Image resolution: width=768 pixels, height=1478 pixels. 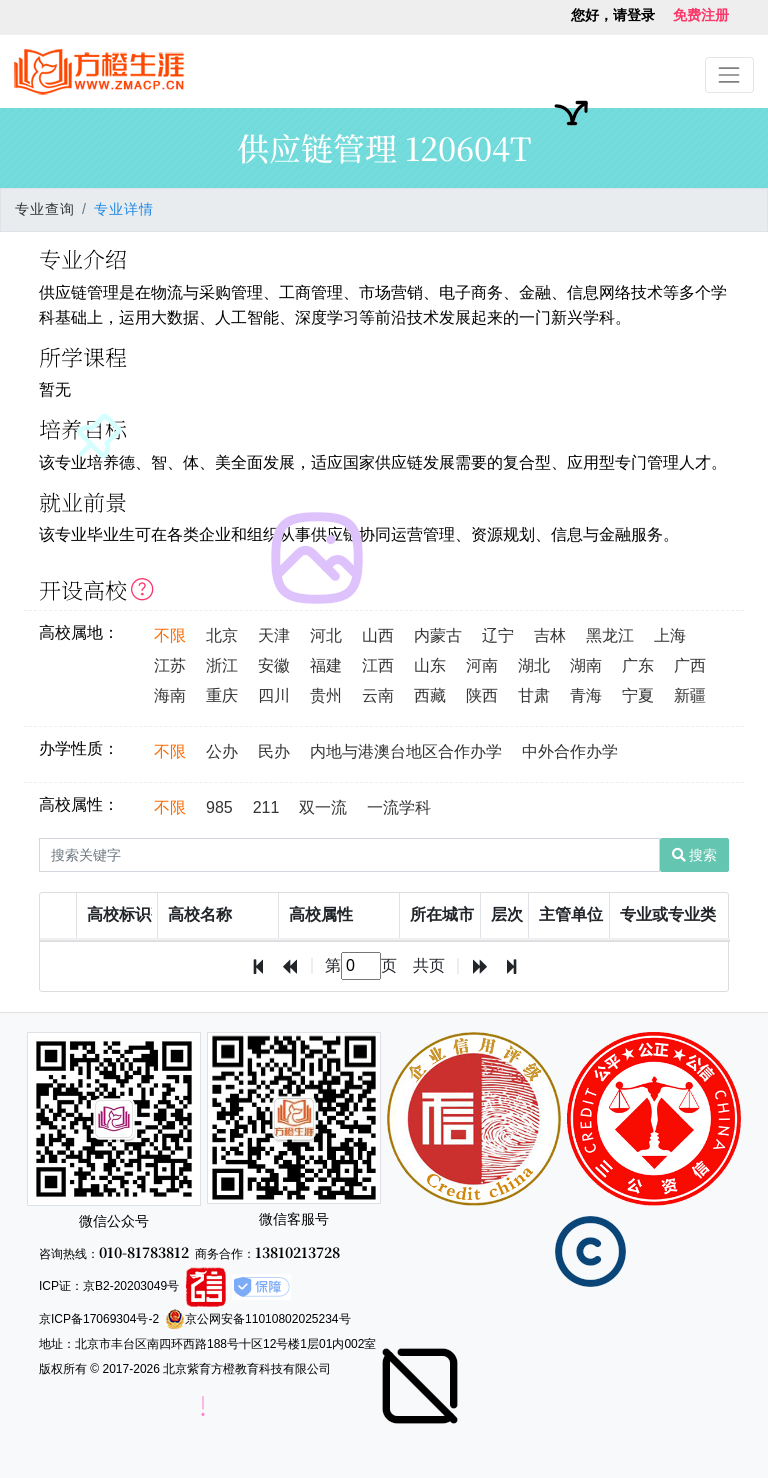 What do you see at coordinates (420, 1386) in the screenshot?
I see `tumble dry not recommended` at bounding box center [420, 1386].